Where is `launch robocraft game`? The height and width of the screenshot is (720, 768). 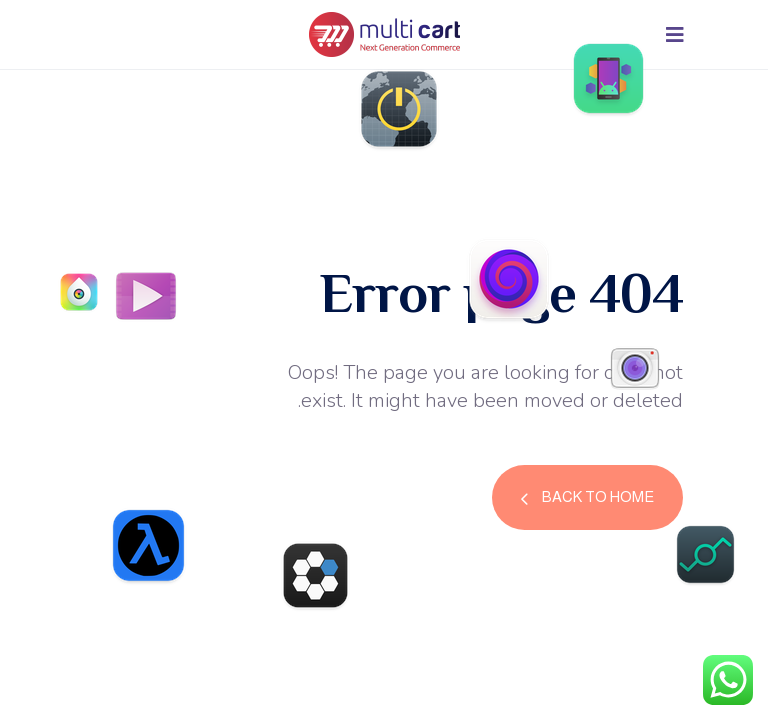
launch robocraft game is located at coordinates (315, 575).